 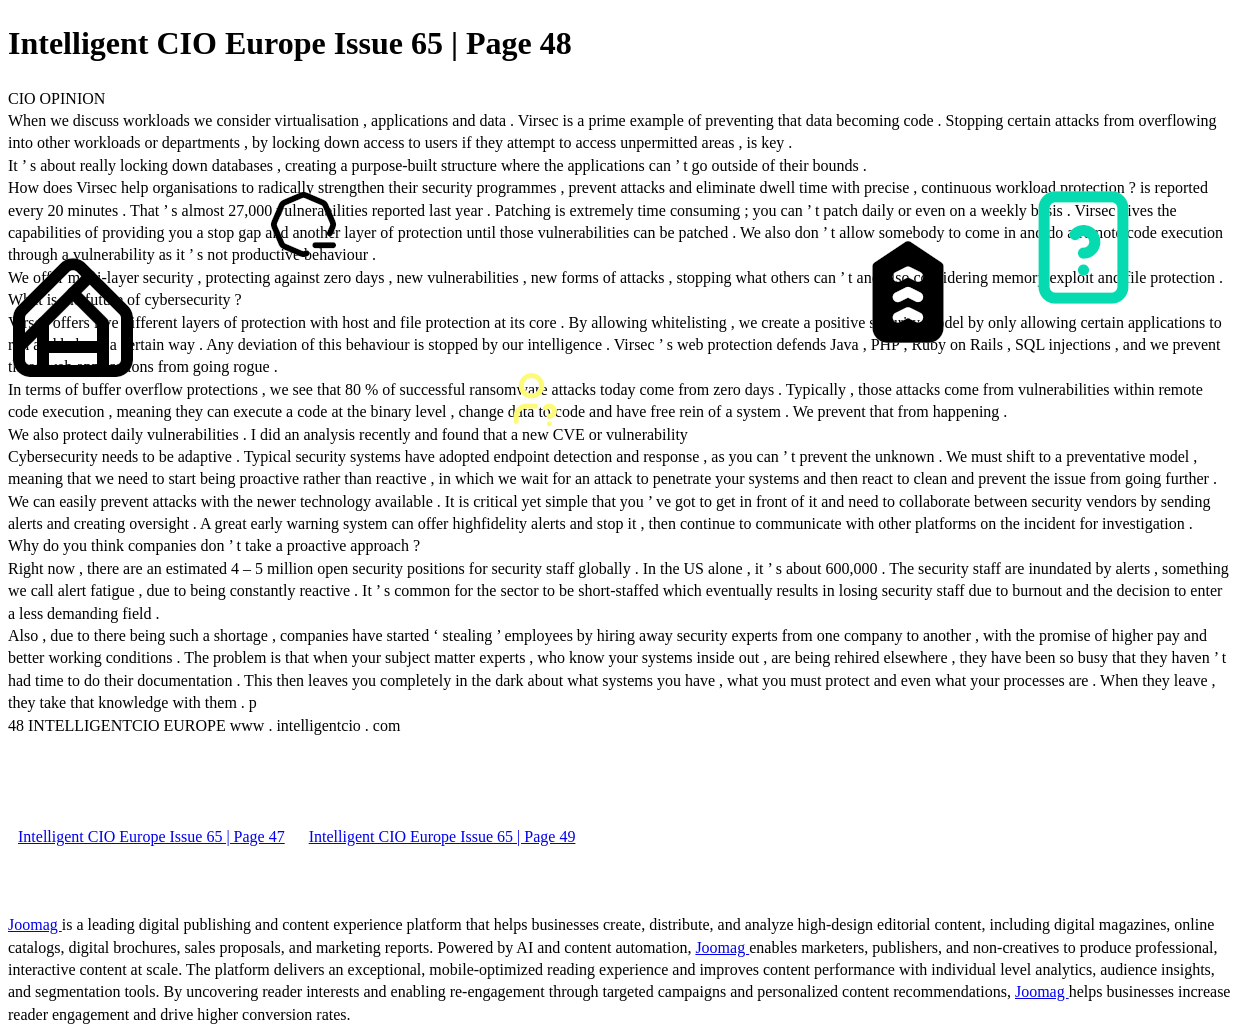 I want to click on view user rank or level status, so click(x=908, y=292).